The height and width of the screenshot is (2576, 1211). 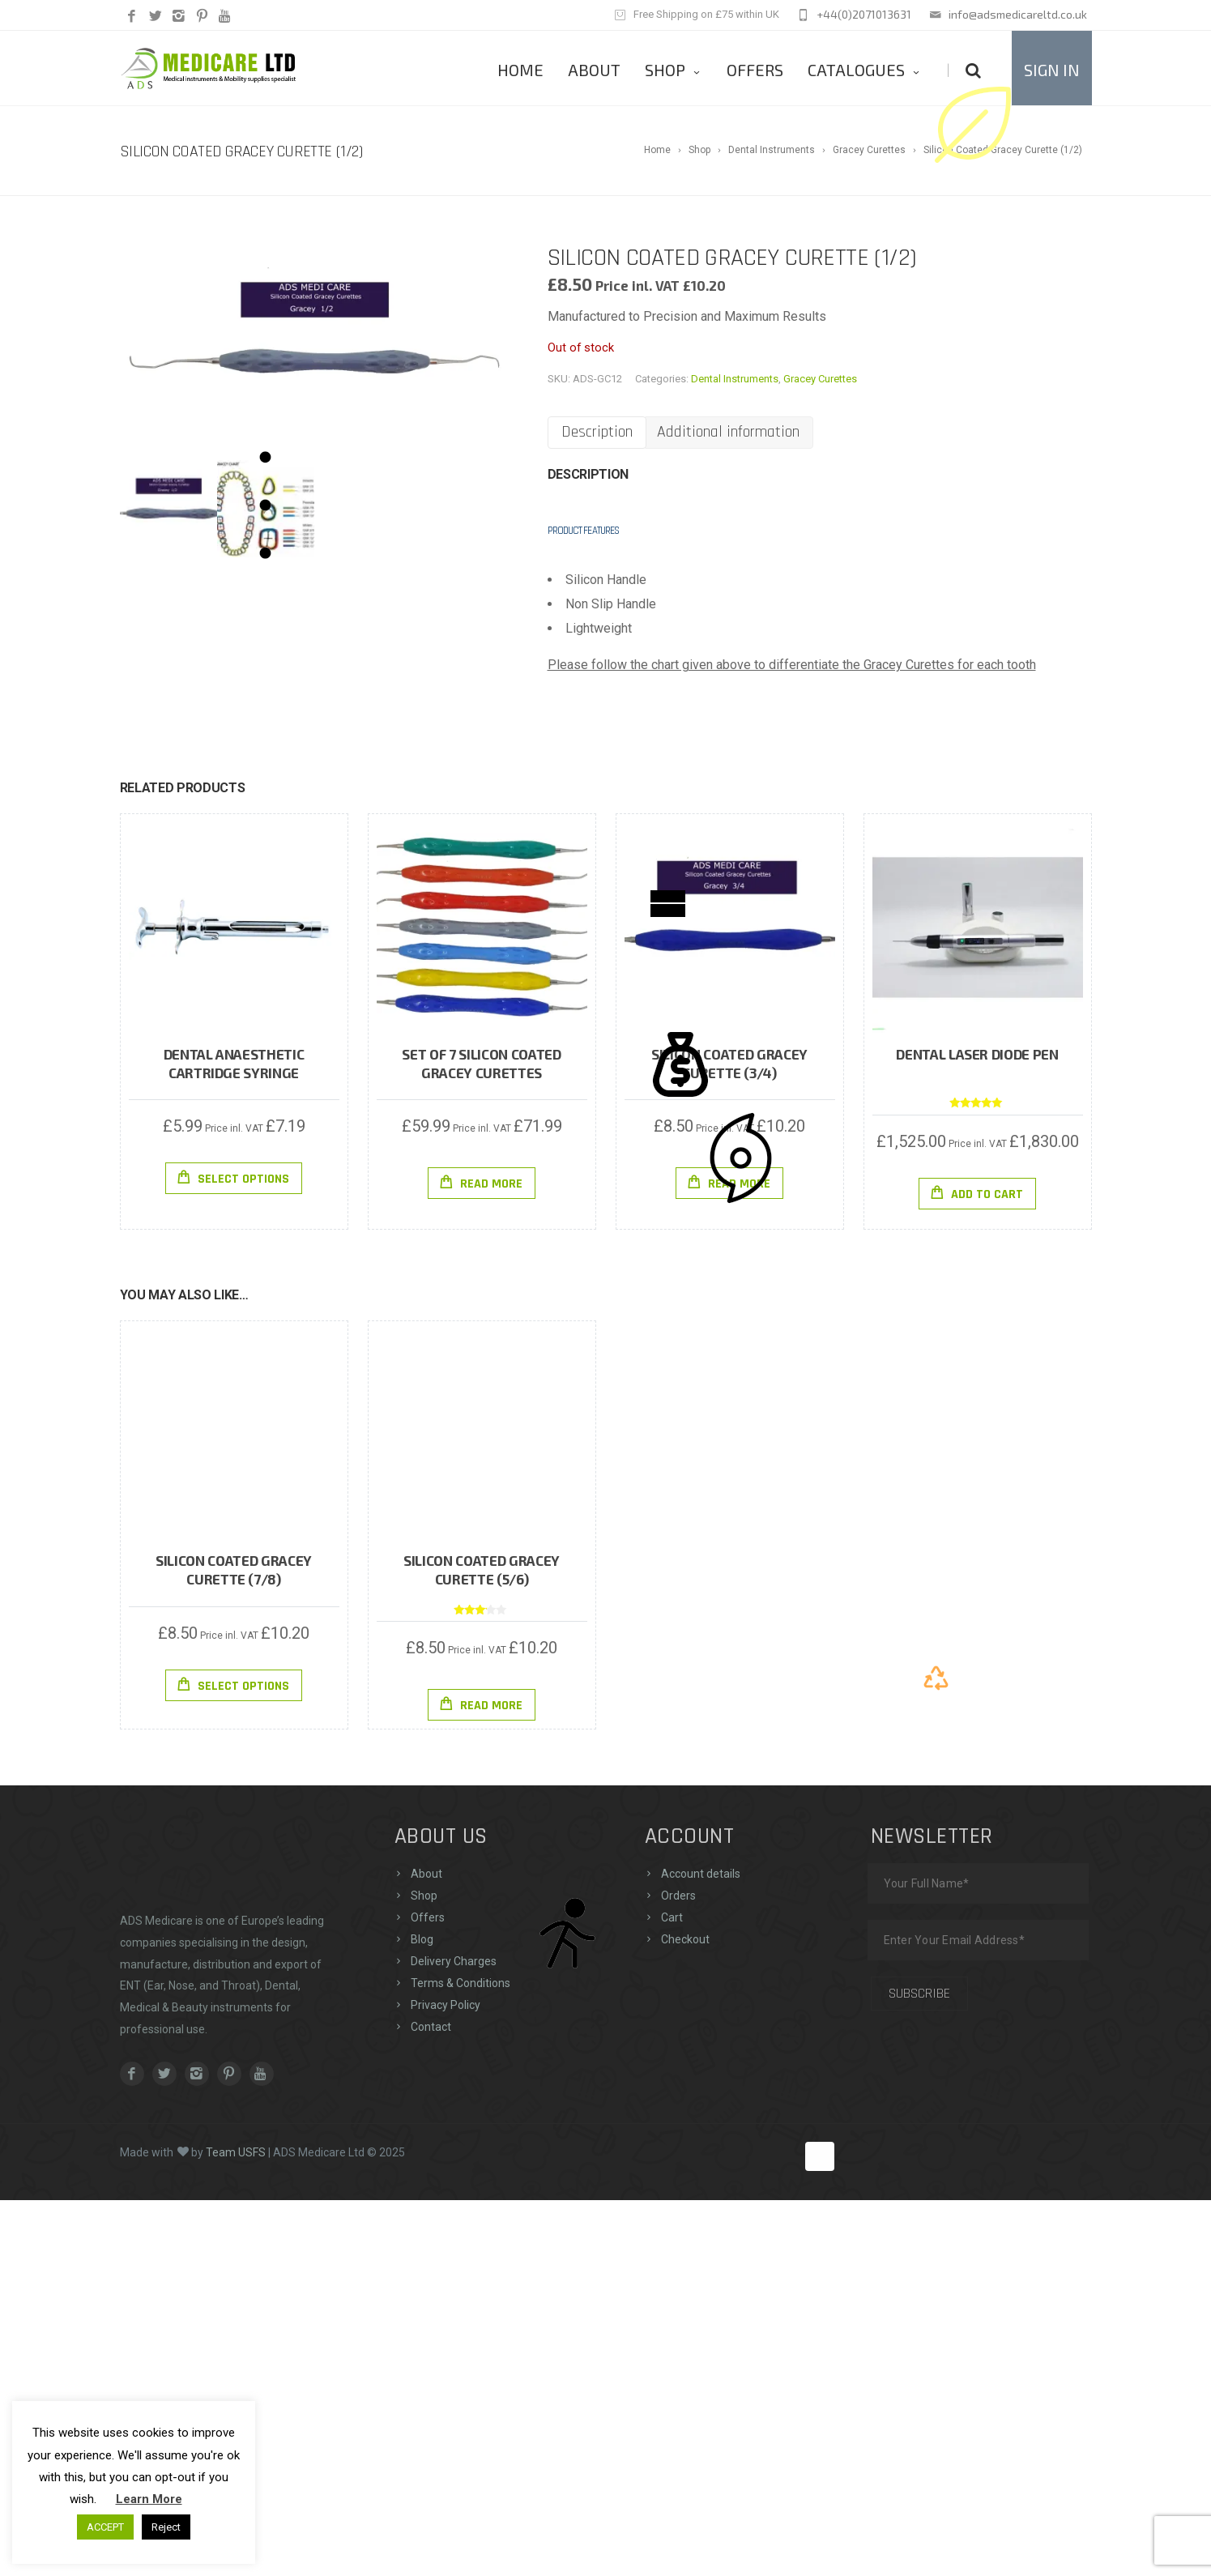 I want to click on view tax information or documents, so click(x=680, y=1064).